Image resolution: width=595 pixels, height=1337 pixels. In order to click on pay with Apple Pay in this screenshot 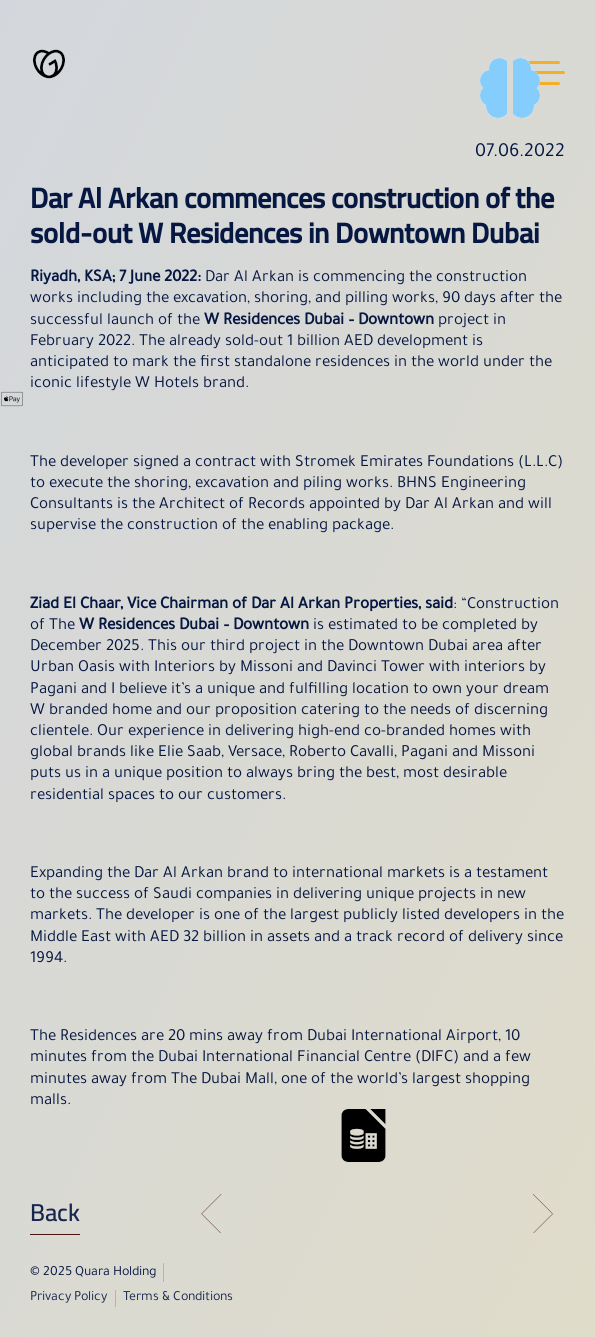, I will do `click(12, 399)`.